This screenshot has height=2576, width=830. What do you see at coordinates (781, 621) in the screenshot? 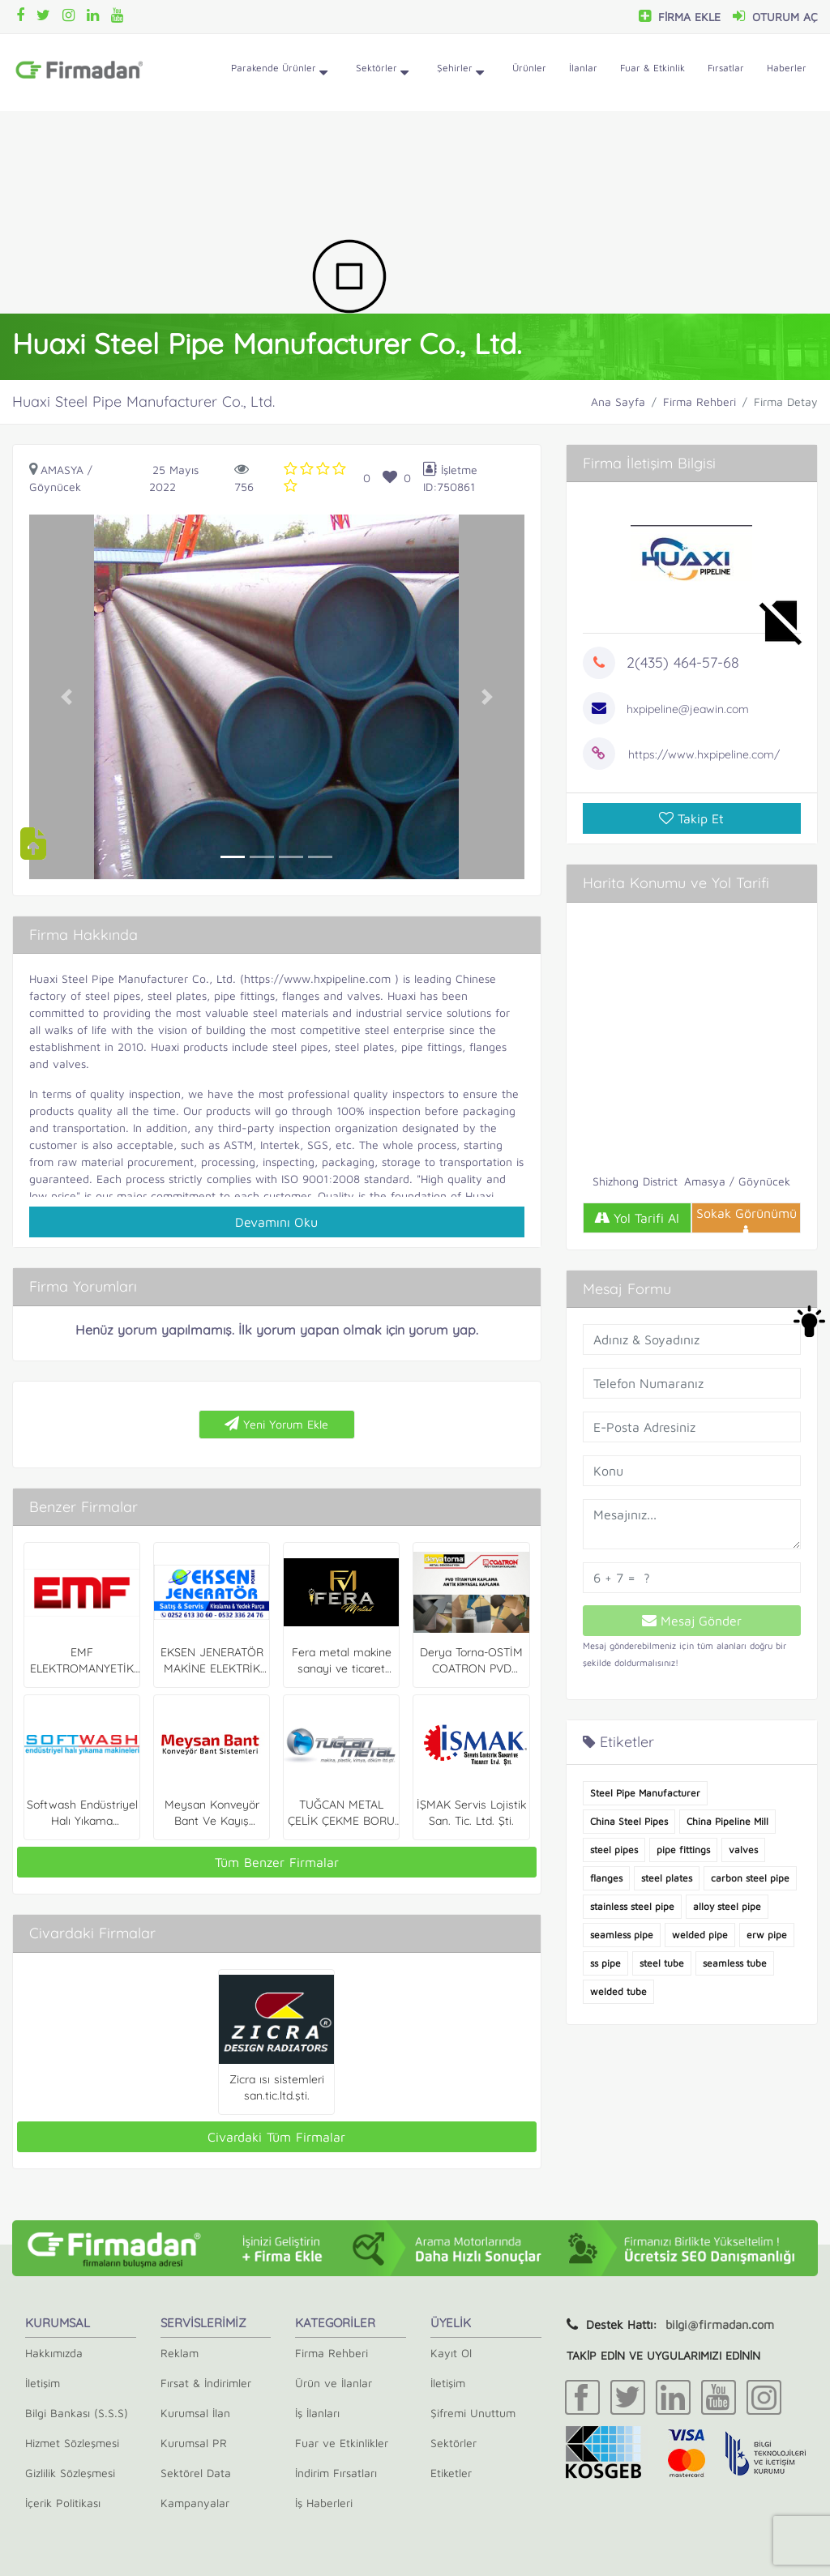
I see `no sim card detected` at bounding box center [781, 621].